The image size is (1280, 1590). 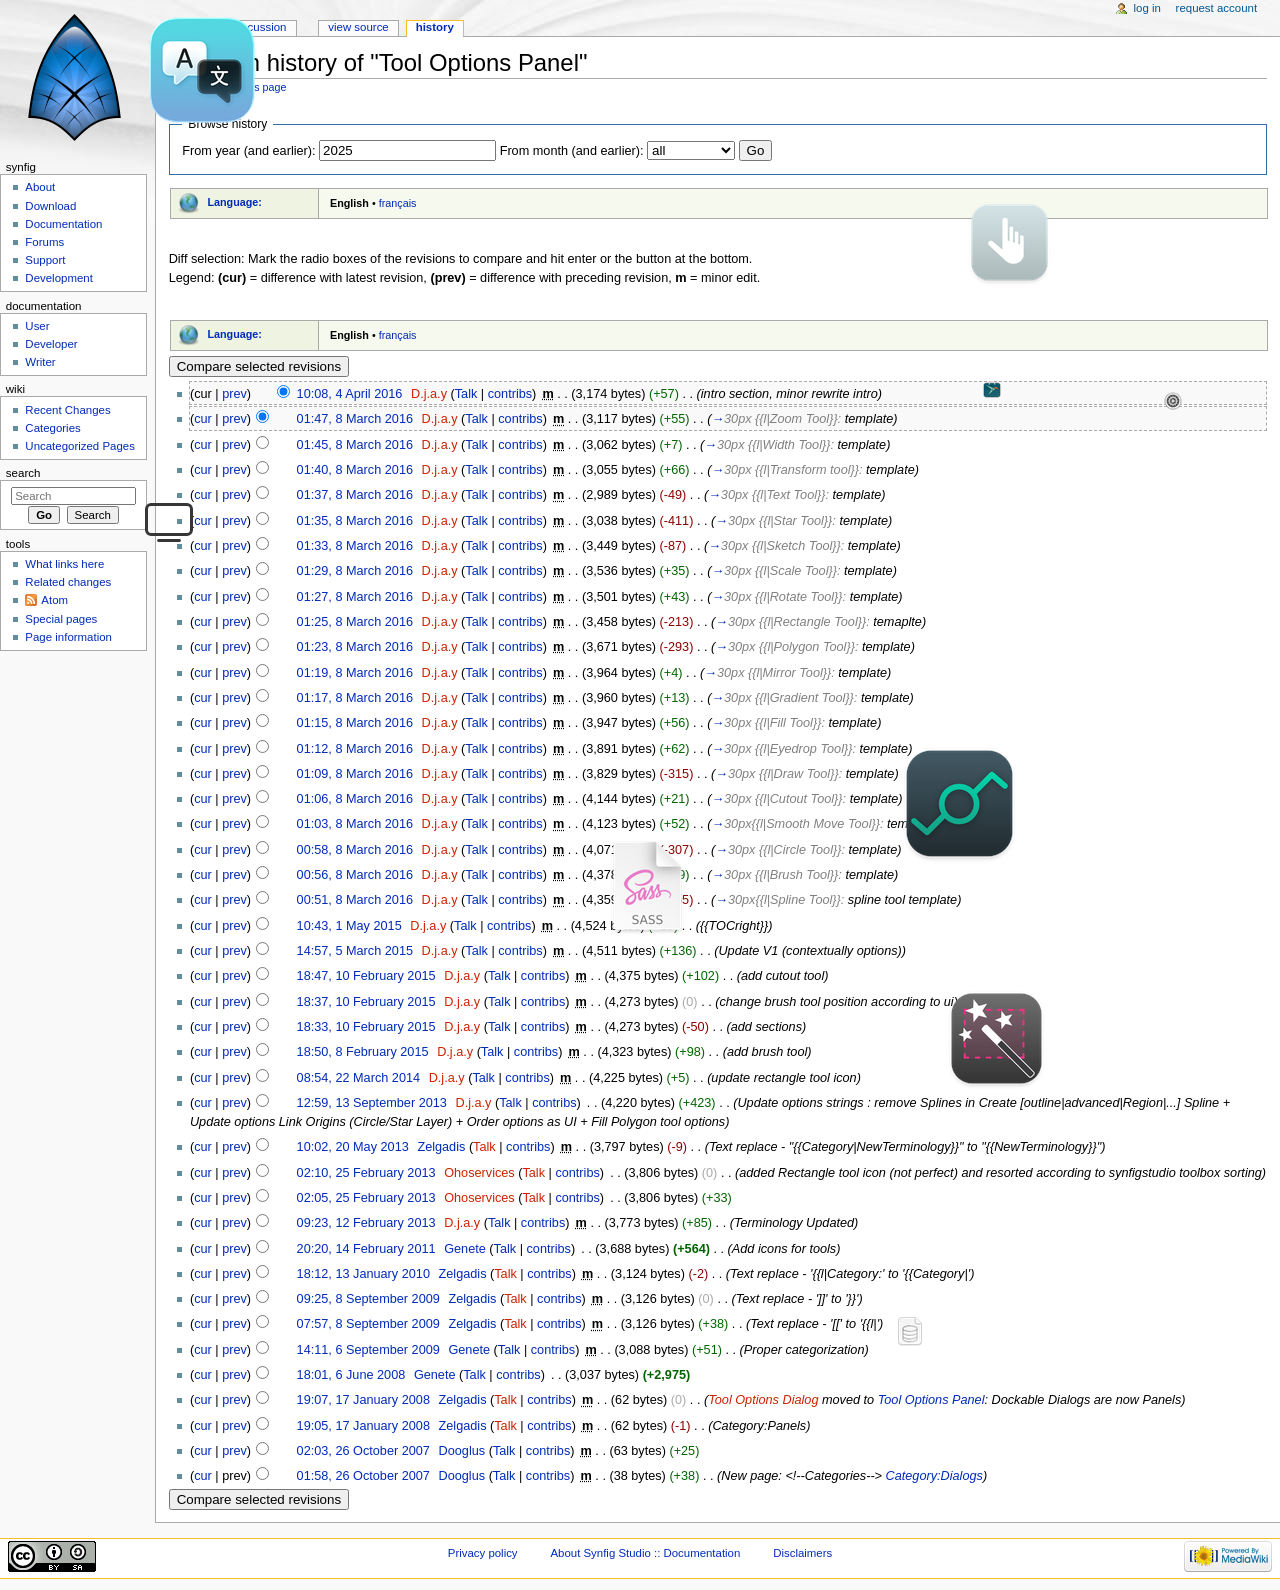 I want to click on open system preferences, so click(x=1173, y=401).